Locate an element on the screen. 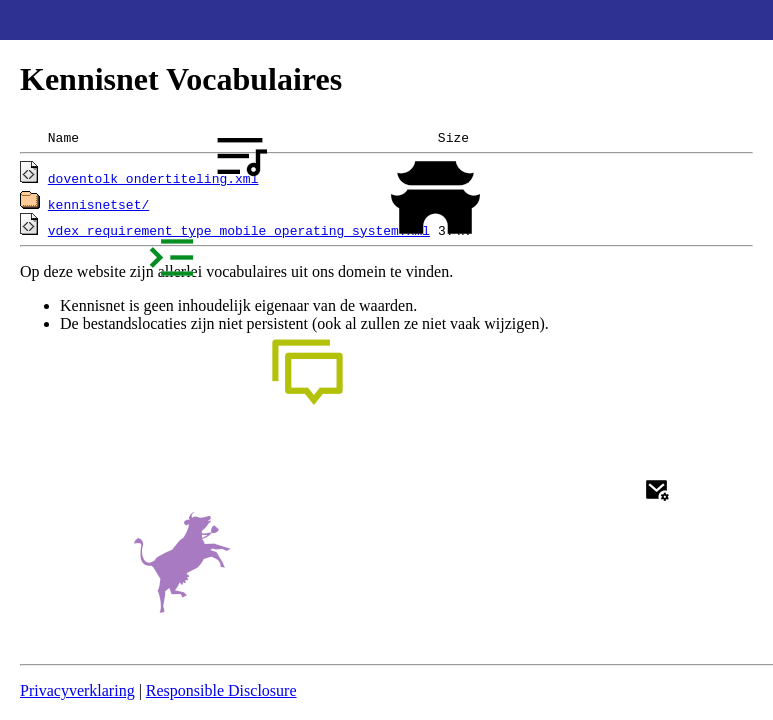 This screenshot has width=773, height=720. access historical landmarks or monuments is located at coordinates (435, 197).